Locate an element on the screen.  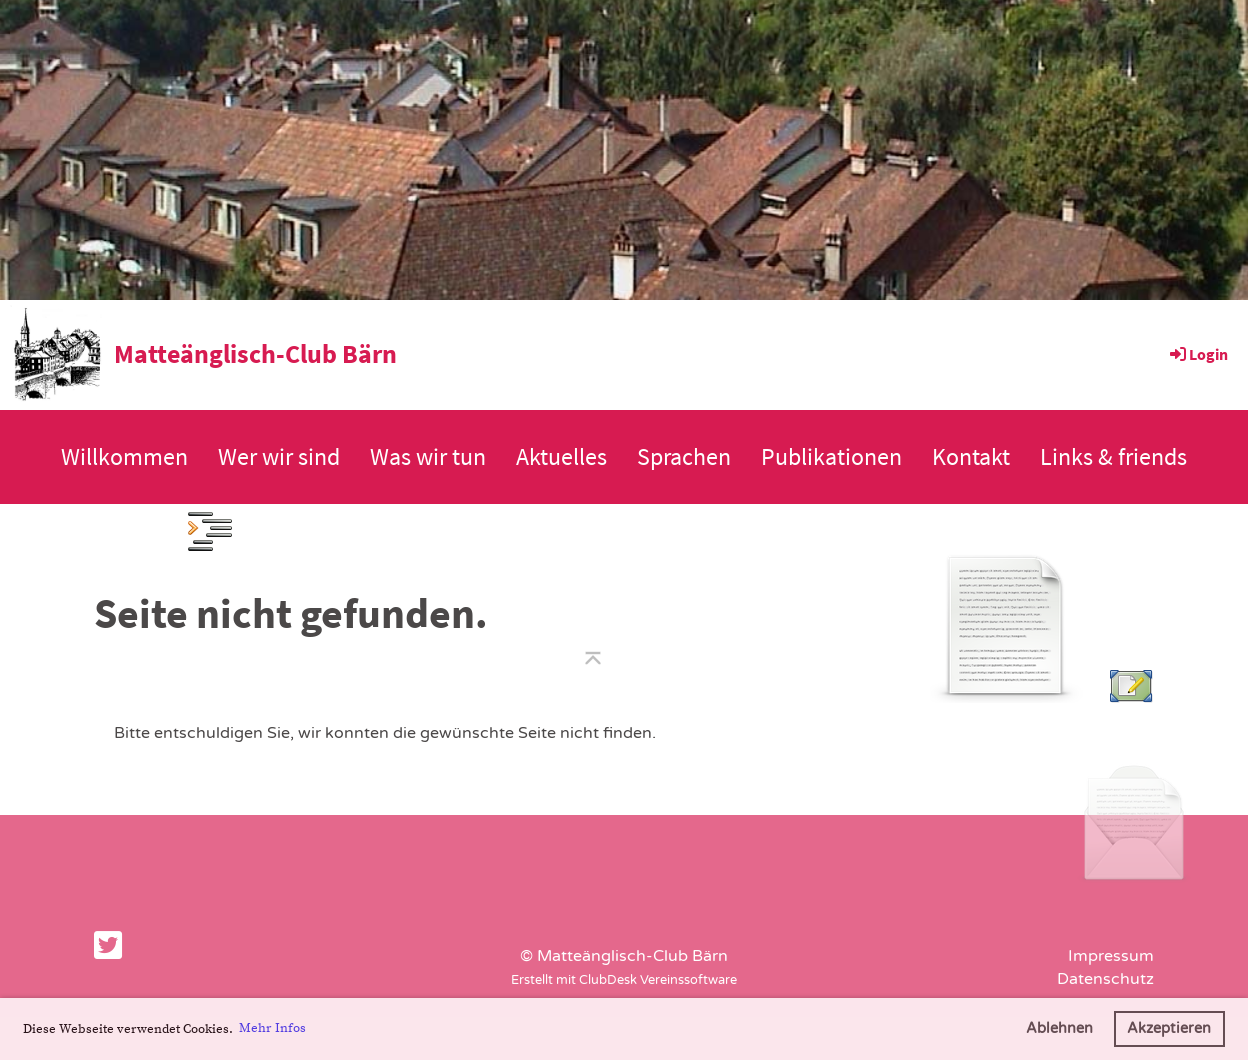
scroll to top of page is located at coordinates (593, 658).